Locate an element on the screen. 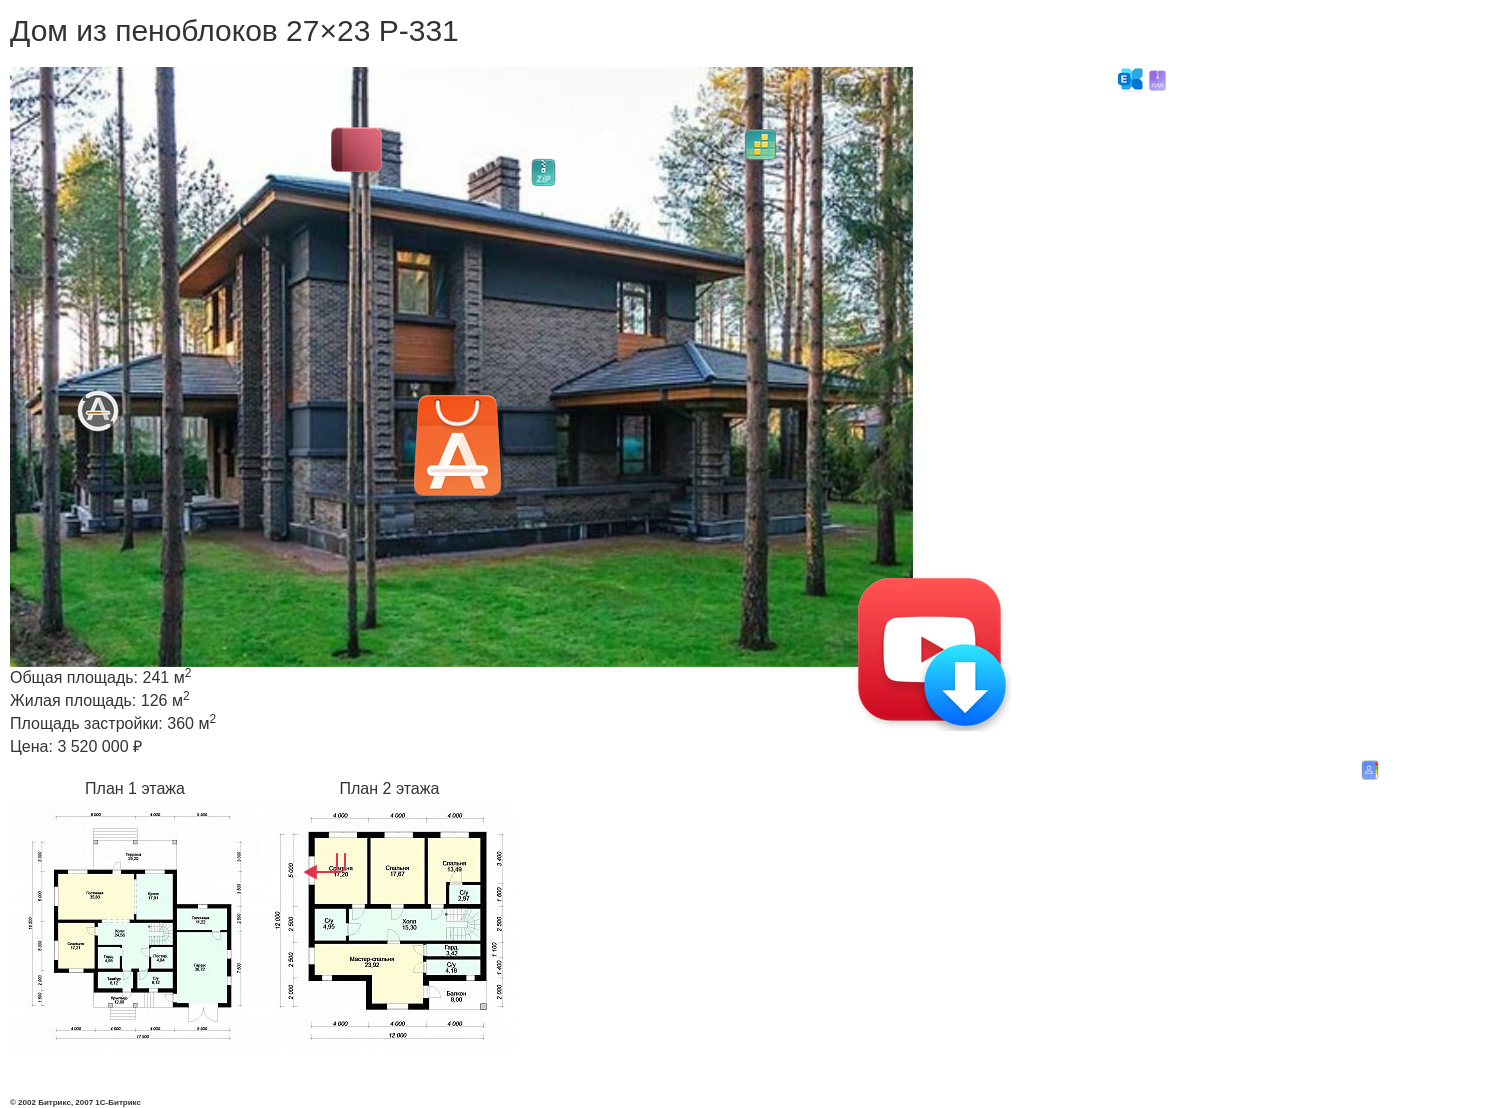 The image size is (1499, 1108). access your desktop folder is located at coordinates (356, 148).